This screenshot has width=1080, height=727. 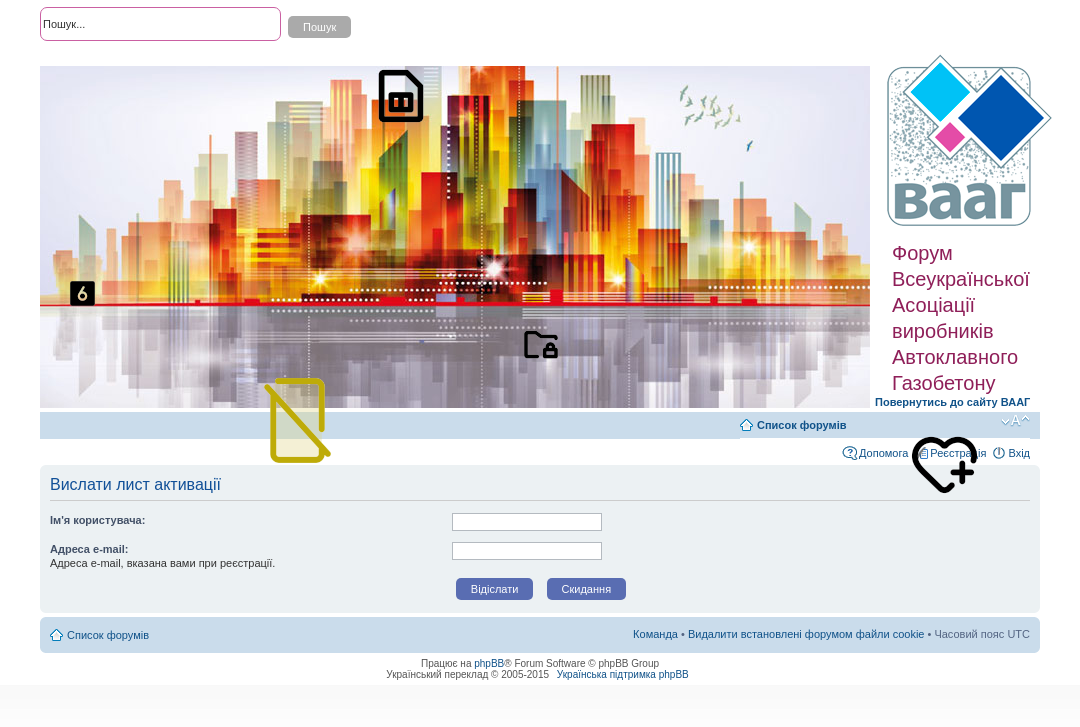 I want to click on manage sim card settings, so click(x=401, y=96).